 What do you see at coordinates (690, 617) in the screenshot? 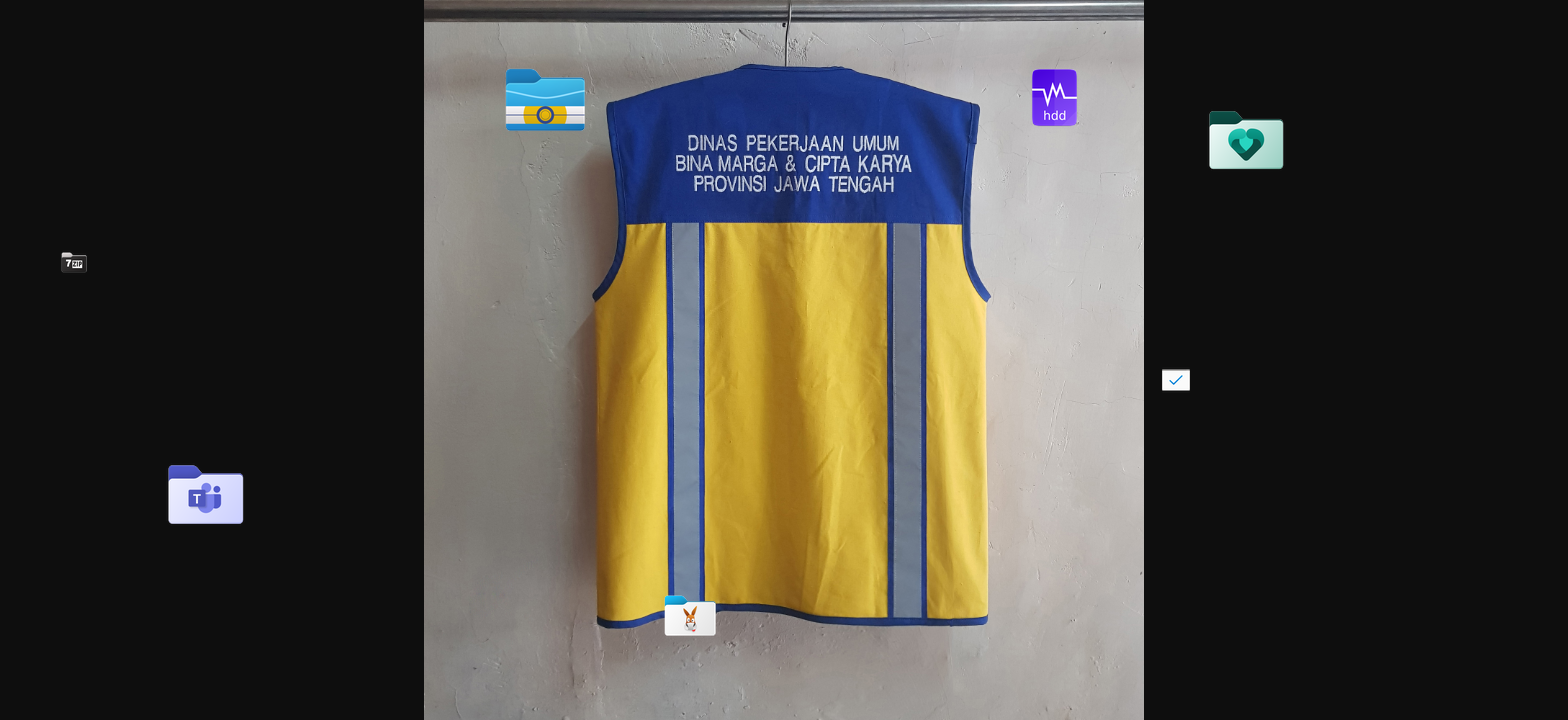
I see `open eMule downloads folder` at bounding box center [690, 617].